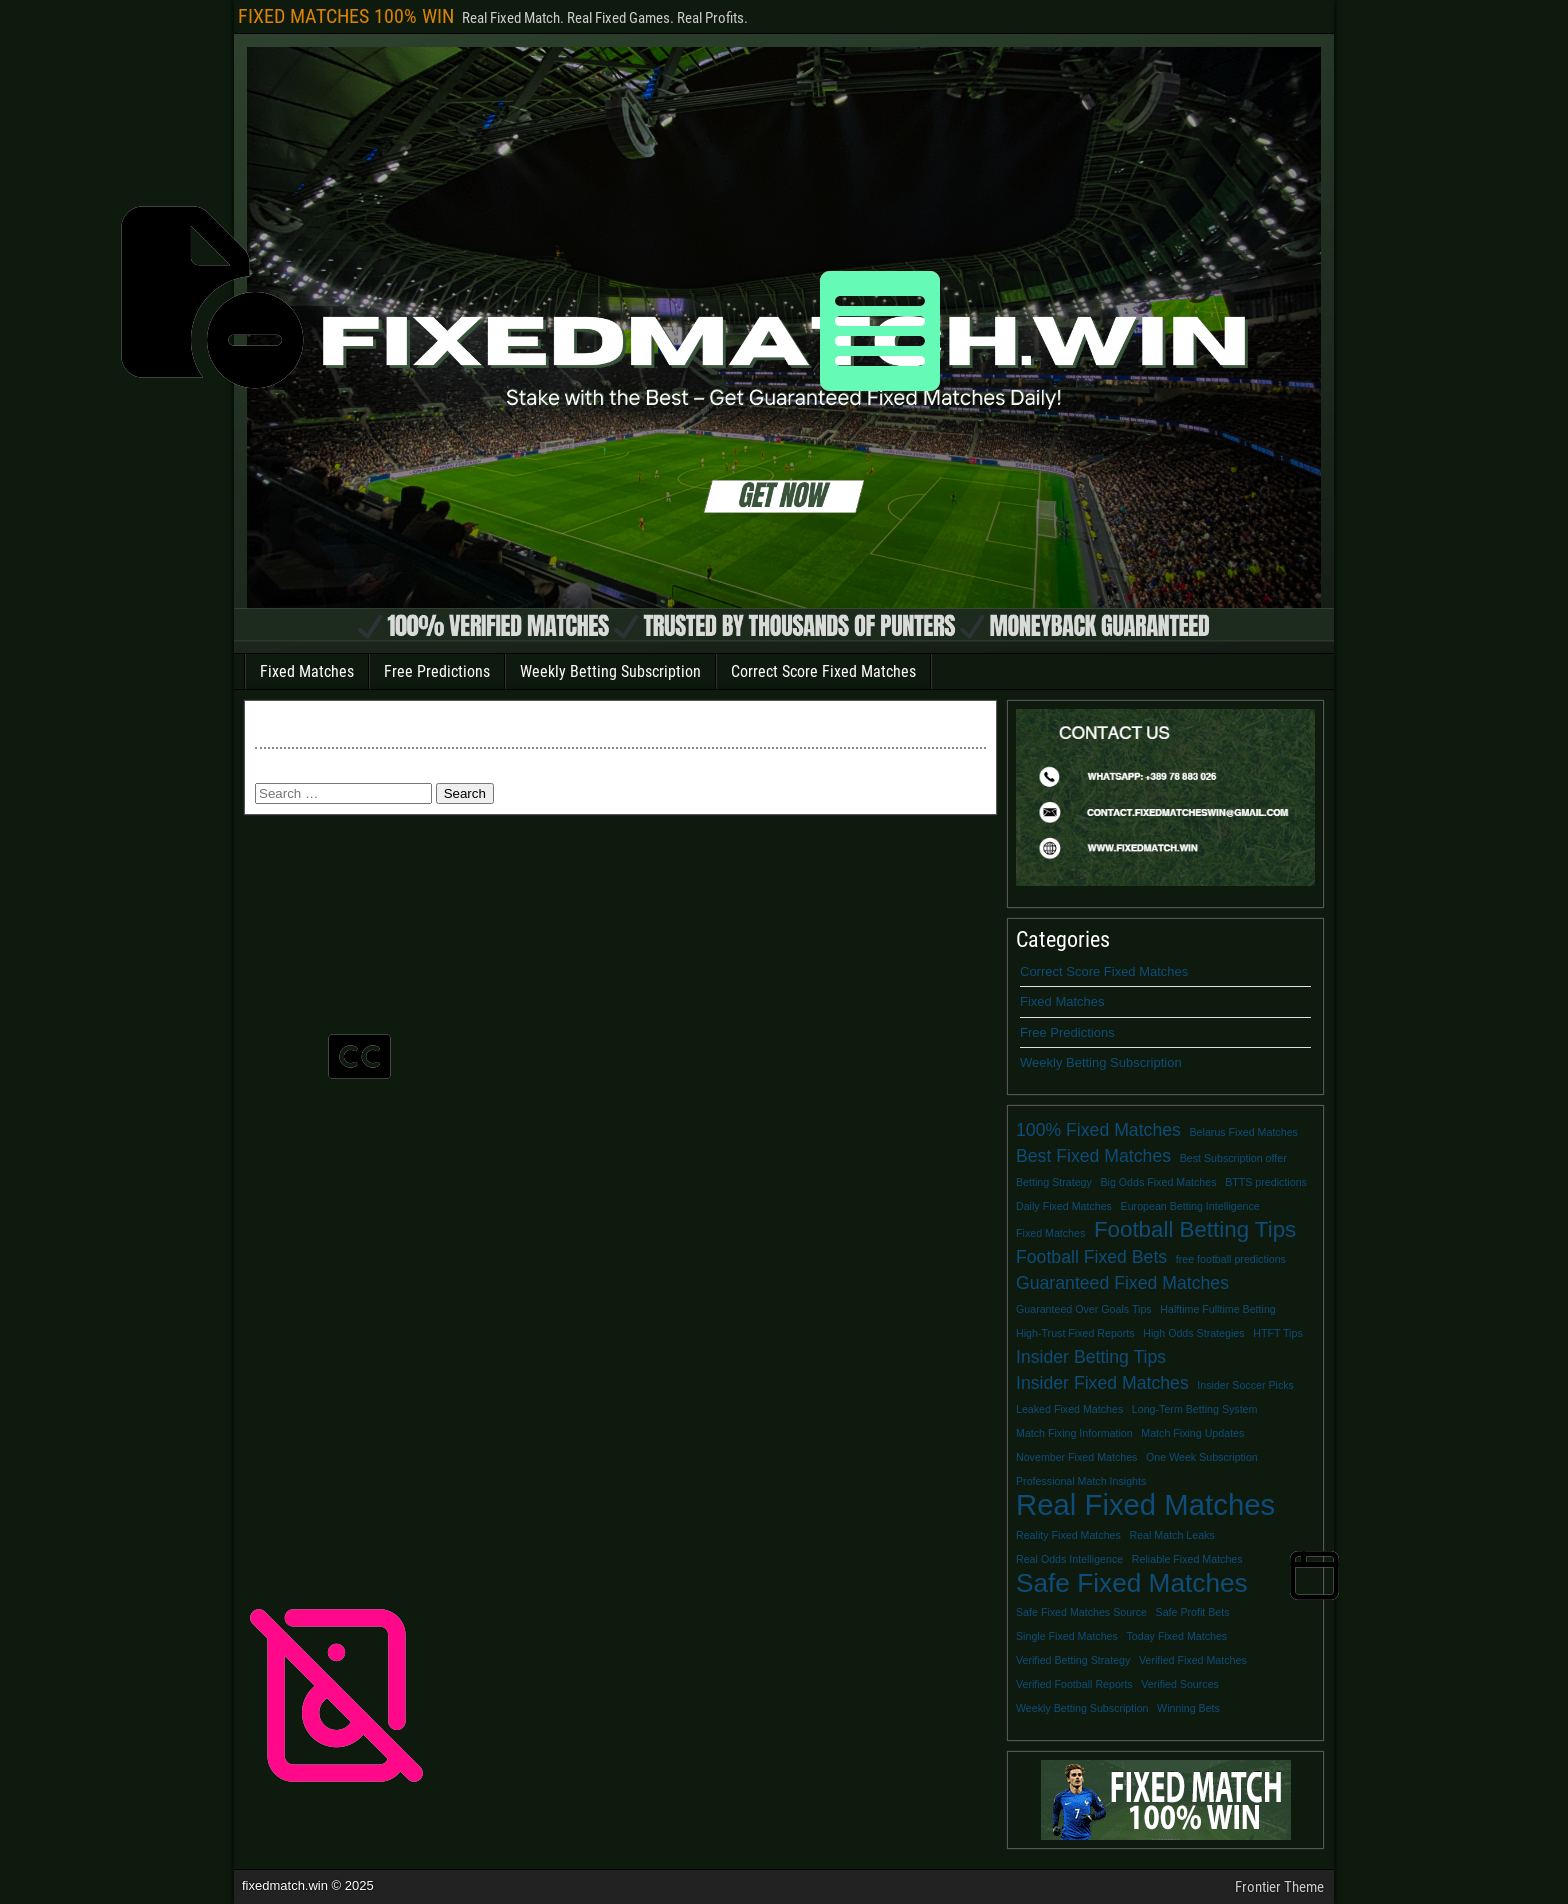 Image resolution: width=1568 pixels, height=1904 pixels. I want to click on remove a file from your collection, so click(207, 292).